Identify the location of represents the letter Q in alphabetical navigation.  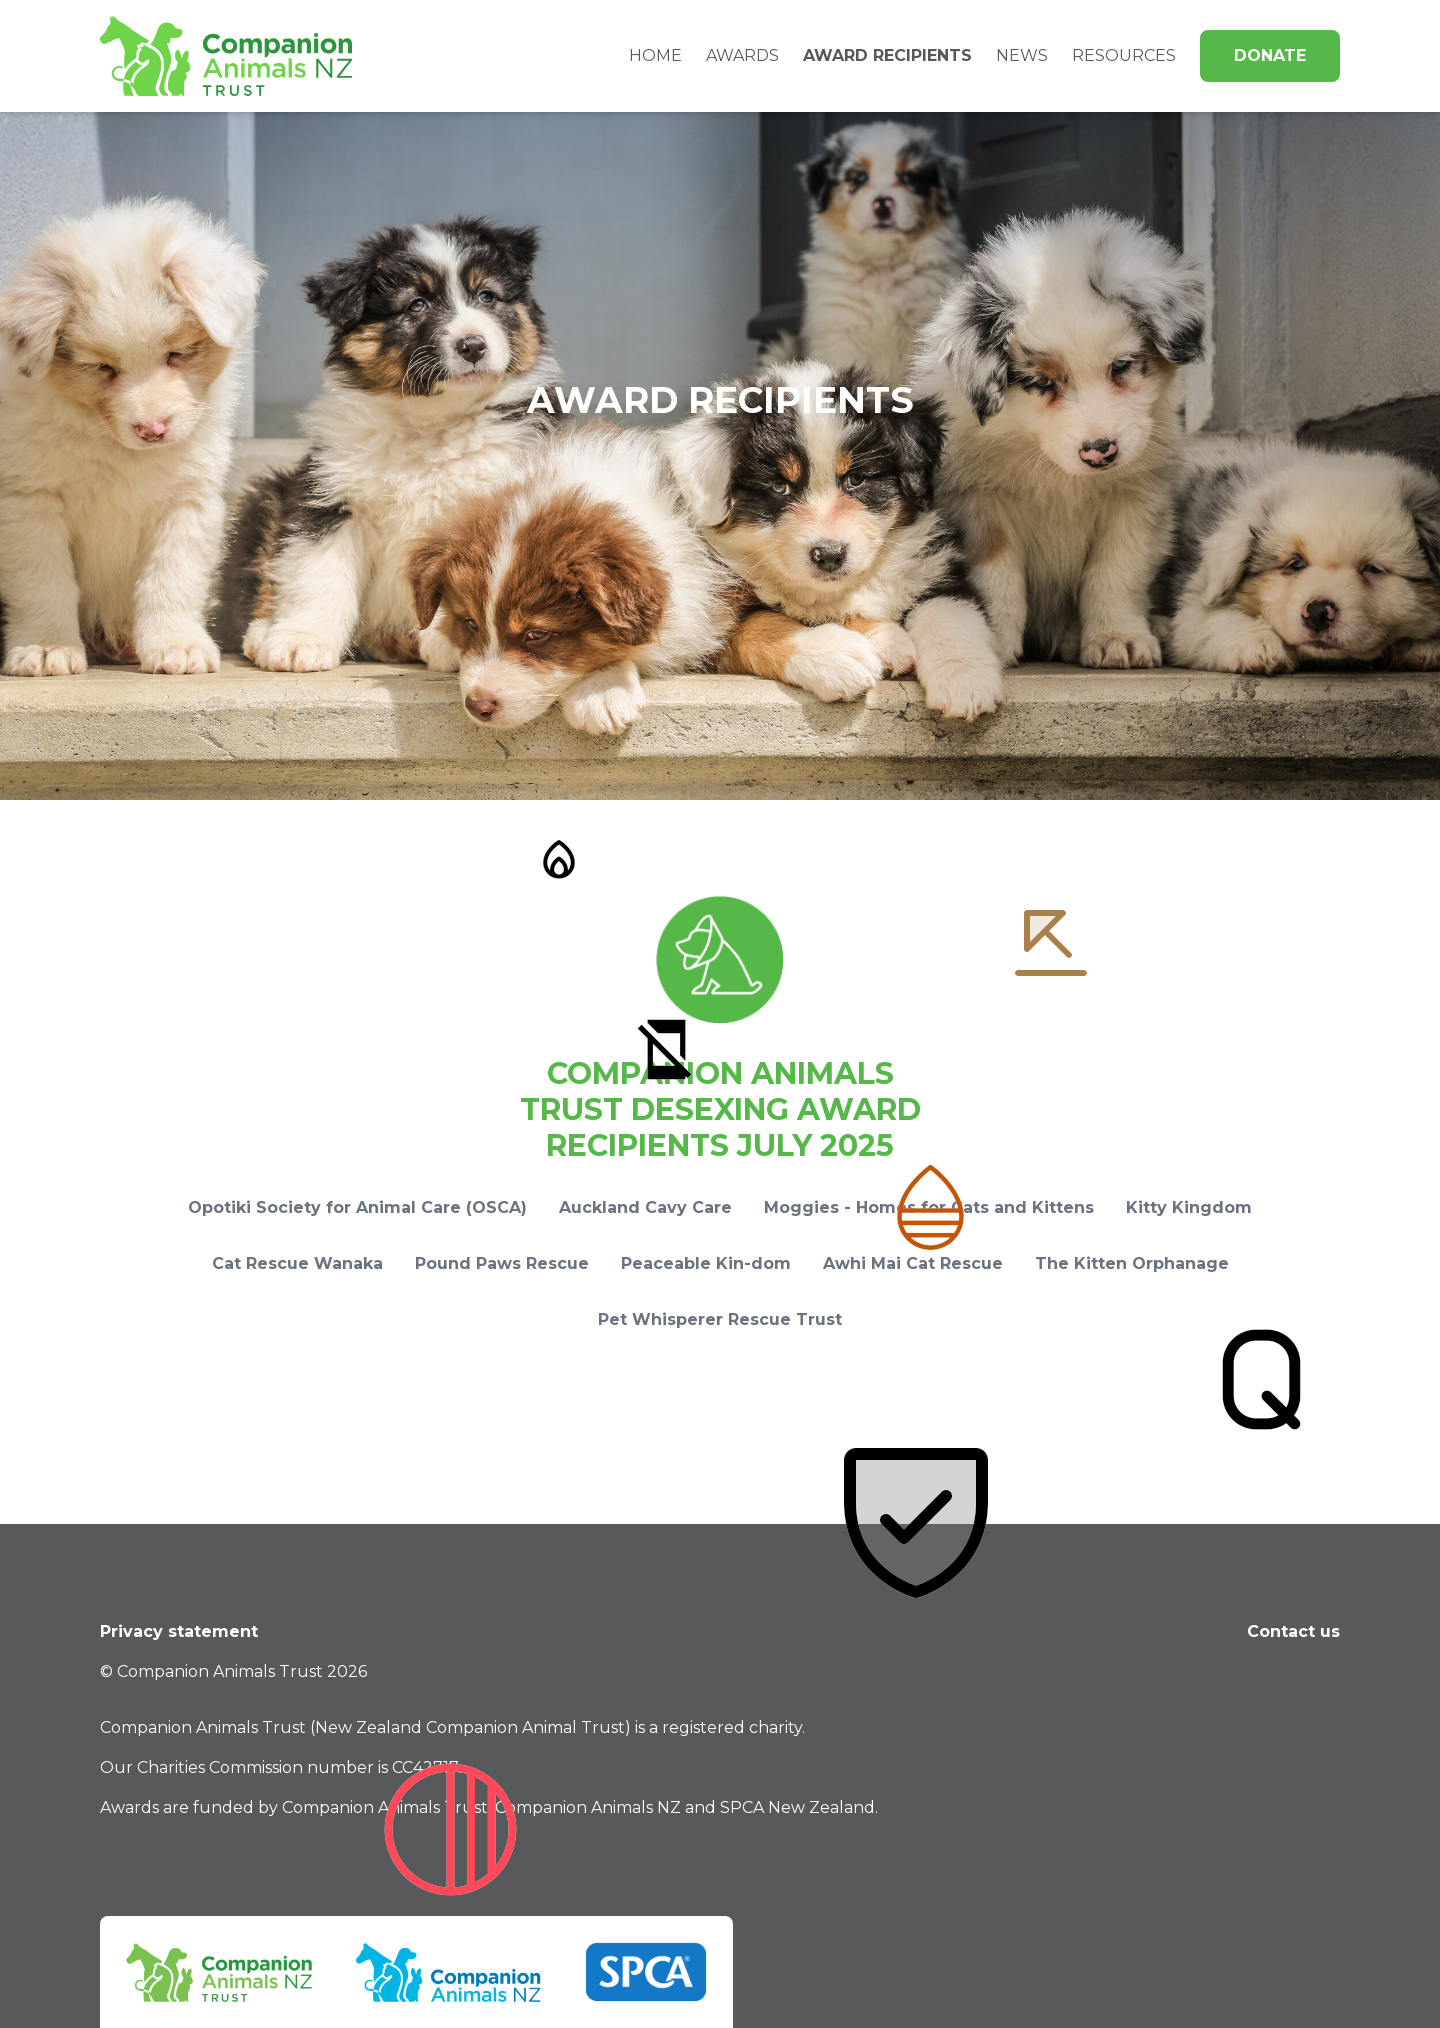
(1261, 1379).